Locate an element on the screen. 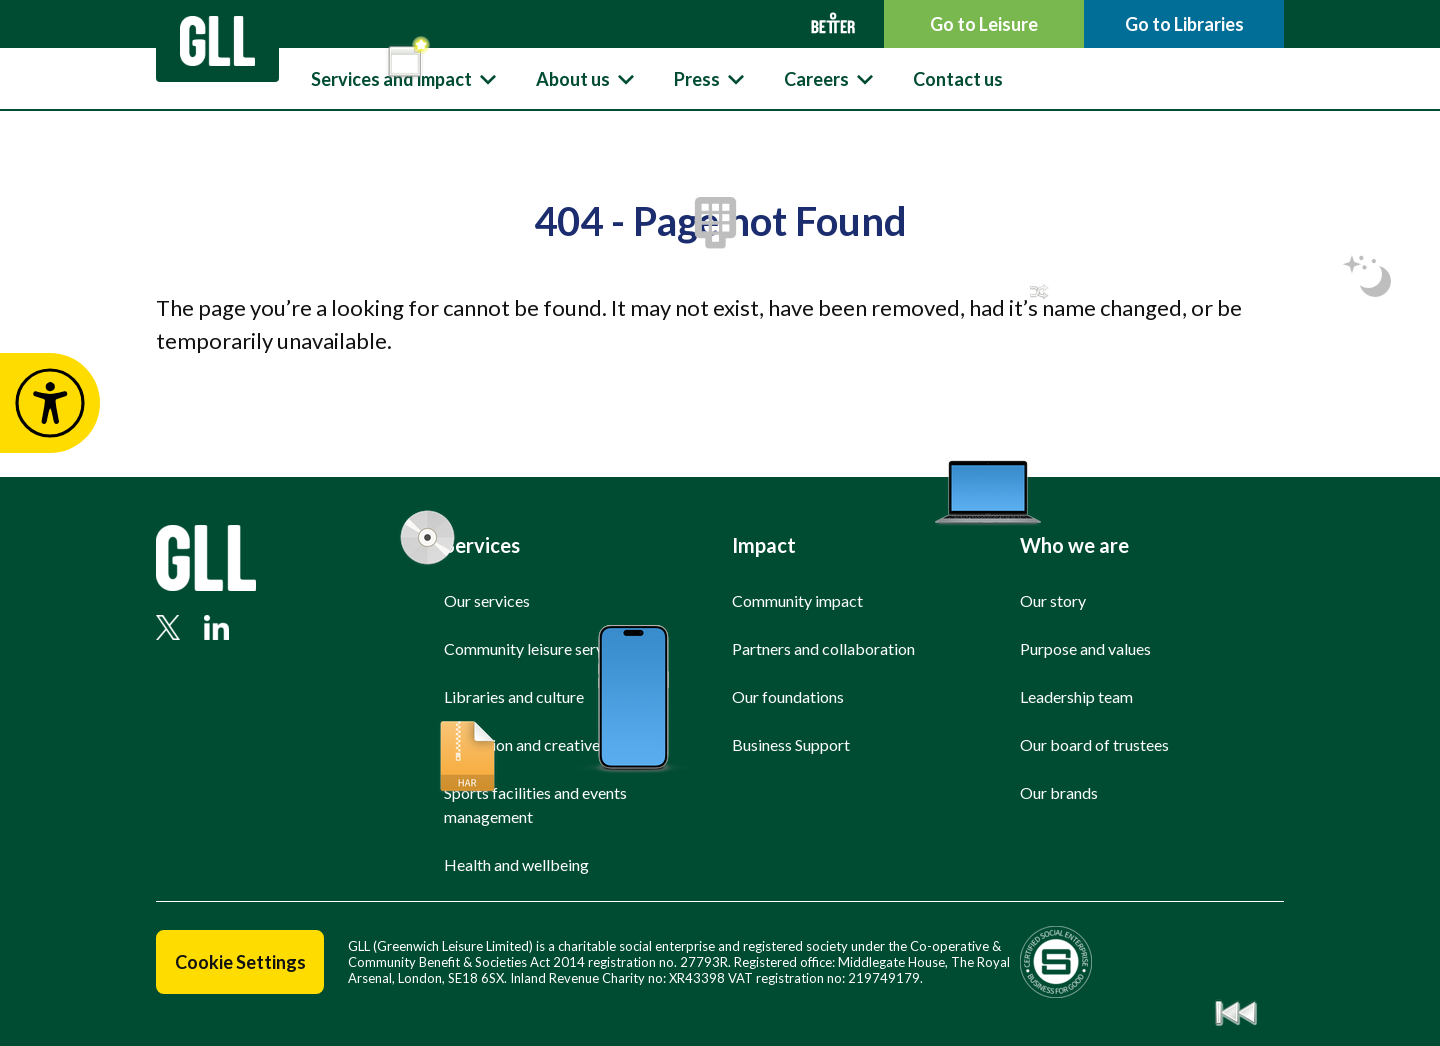 This screenshot has height=1046, width=1440. open the dialpad for number input is located at coordinates (715, 224).